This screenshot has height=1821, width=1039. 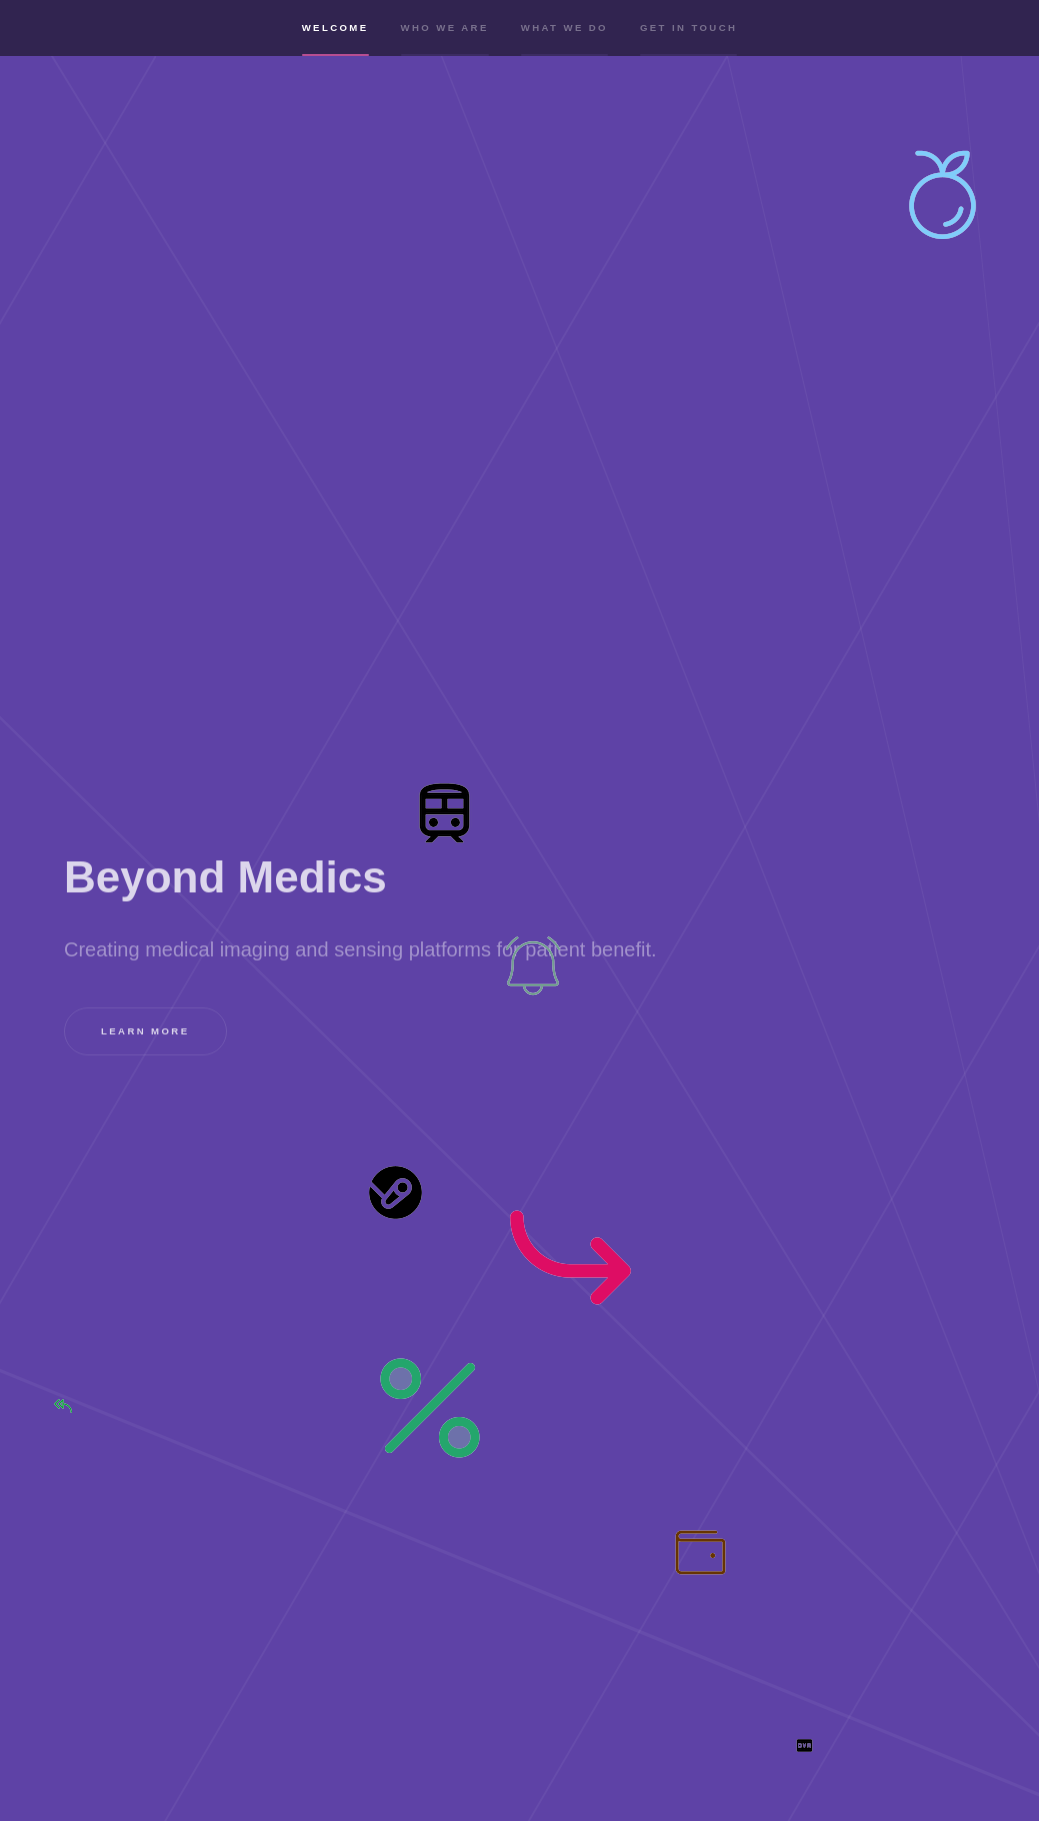 I want to click on view train schedules or routes, so click(x=444, y=814).